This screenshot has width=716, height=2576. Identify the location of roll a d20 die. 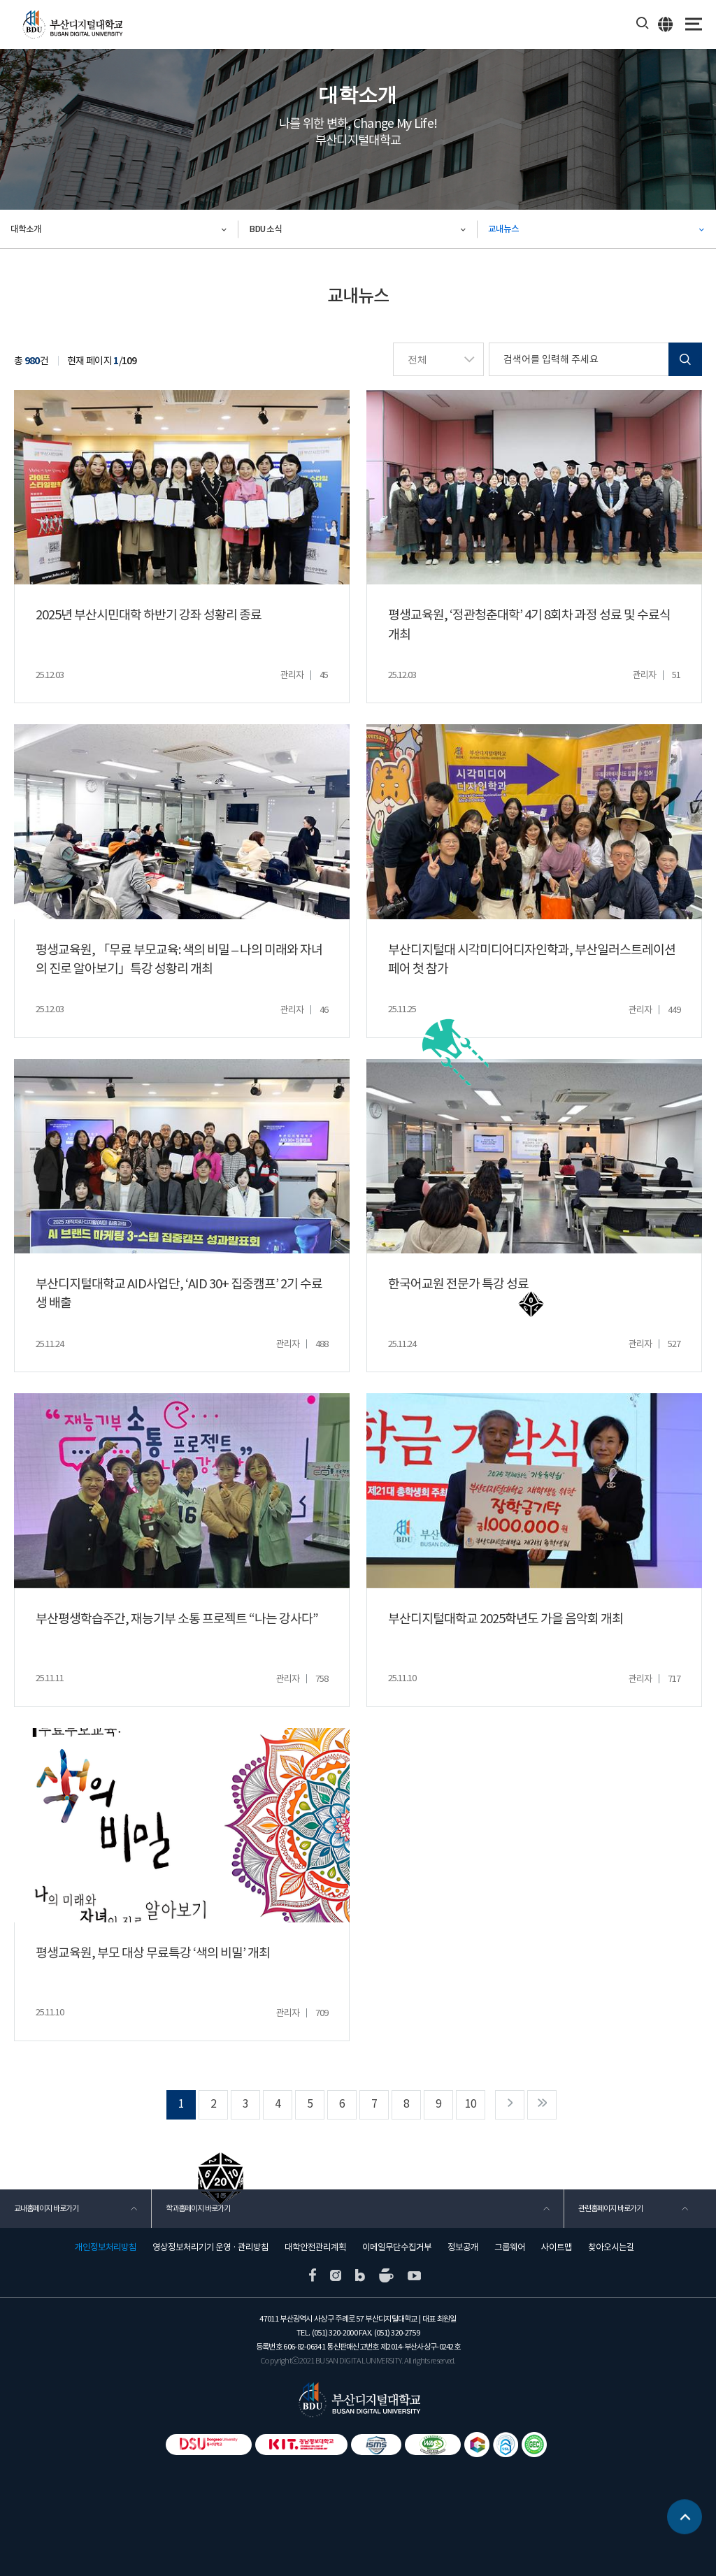
(220, 2178).